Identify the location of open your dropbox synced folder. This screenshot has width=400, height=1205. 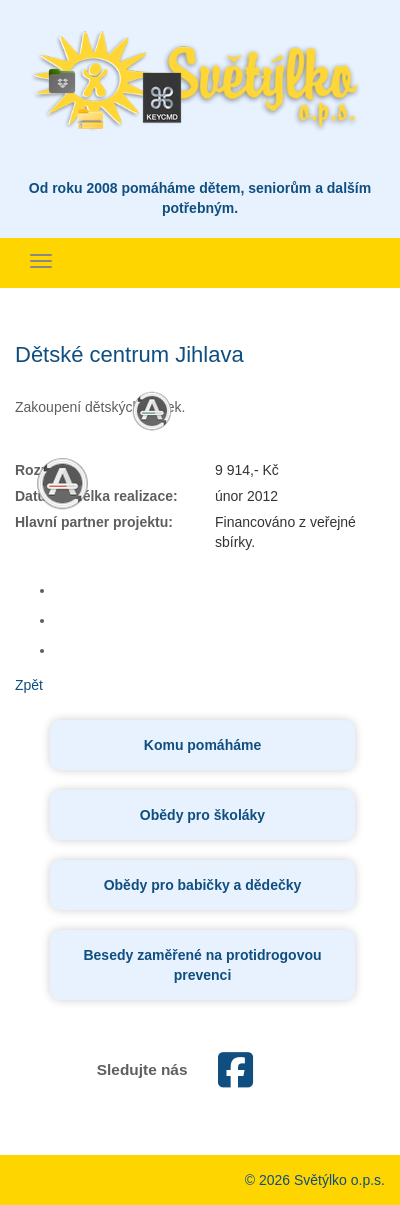
(62, 81).